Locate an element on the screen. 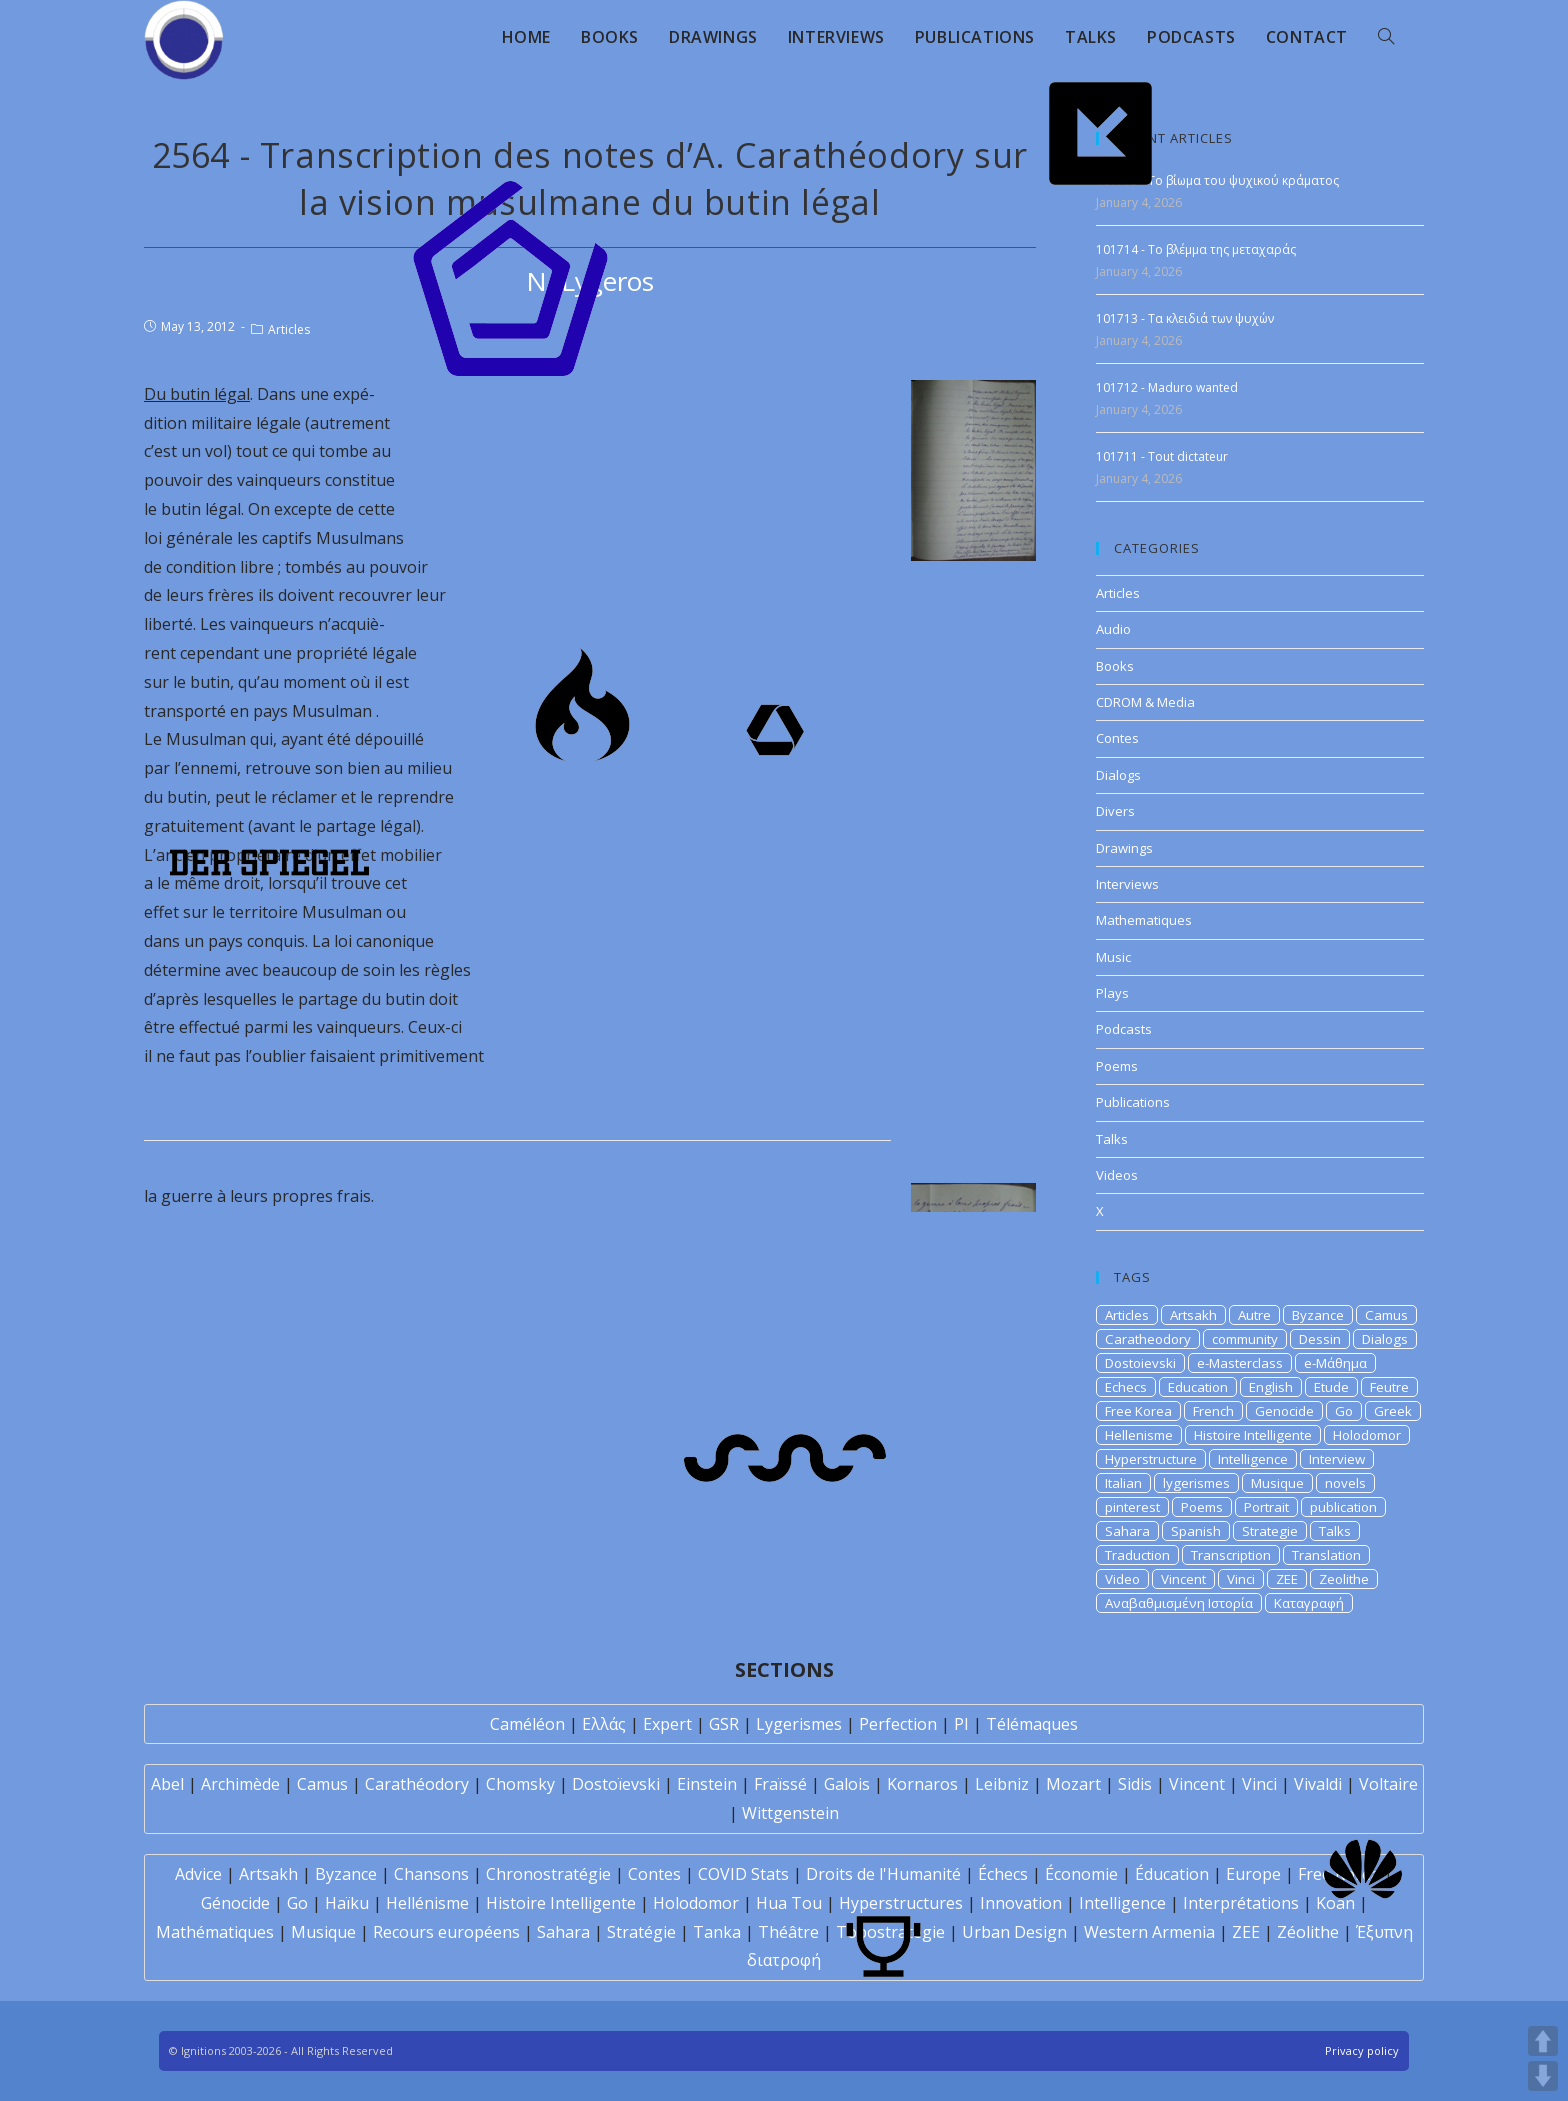  geode geometry dash mod loader logo is located at coordinates (510, 278).